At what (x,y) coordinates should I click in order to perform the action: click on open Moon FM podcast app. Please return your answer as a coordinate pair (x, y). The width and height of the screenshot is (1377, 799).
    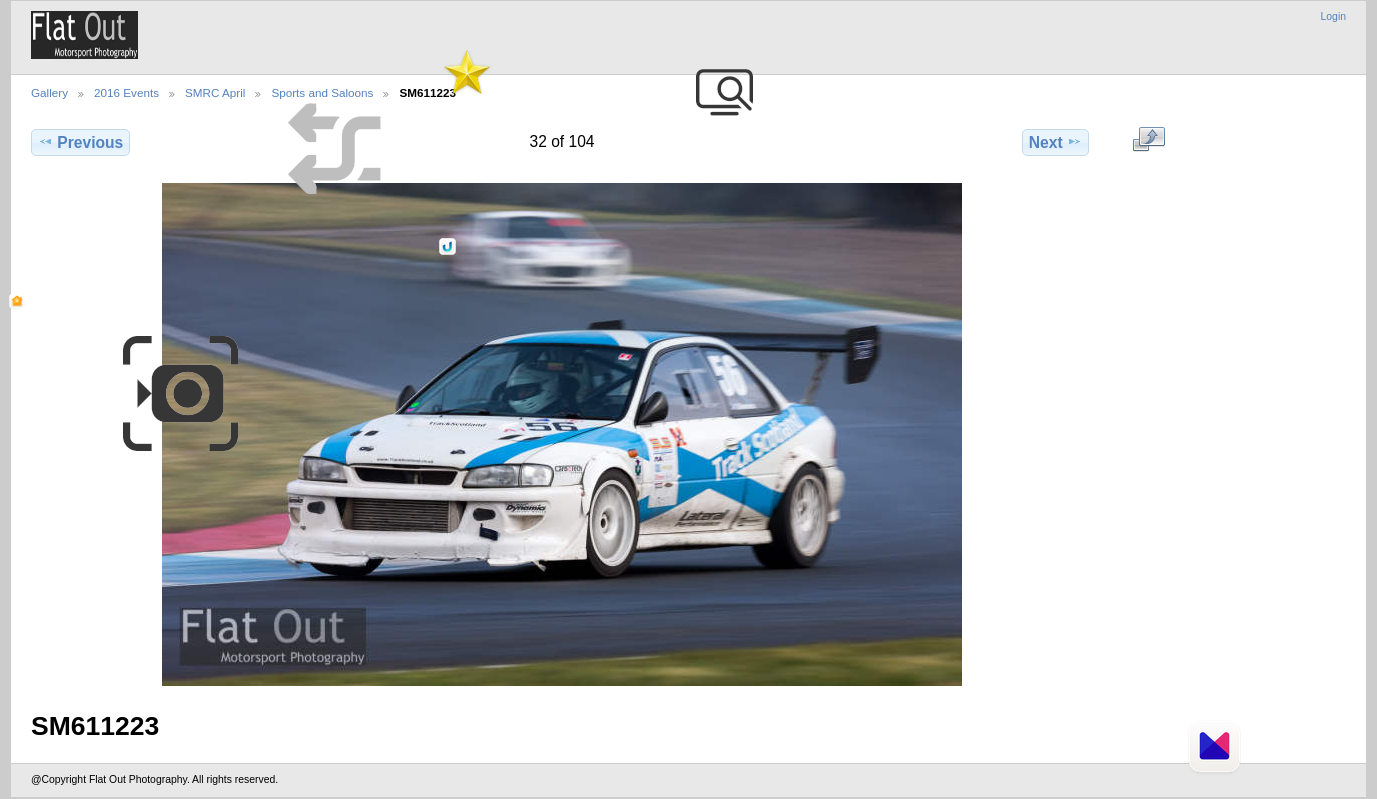
    Looking at the image, I should click on (1214, 746).